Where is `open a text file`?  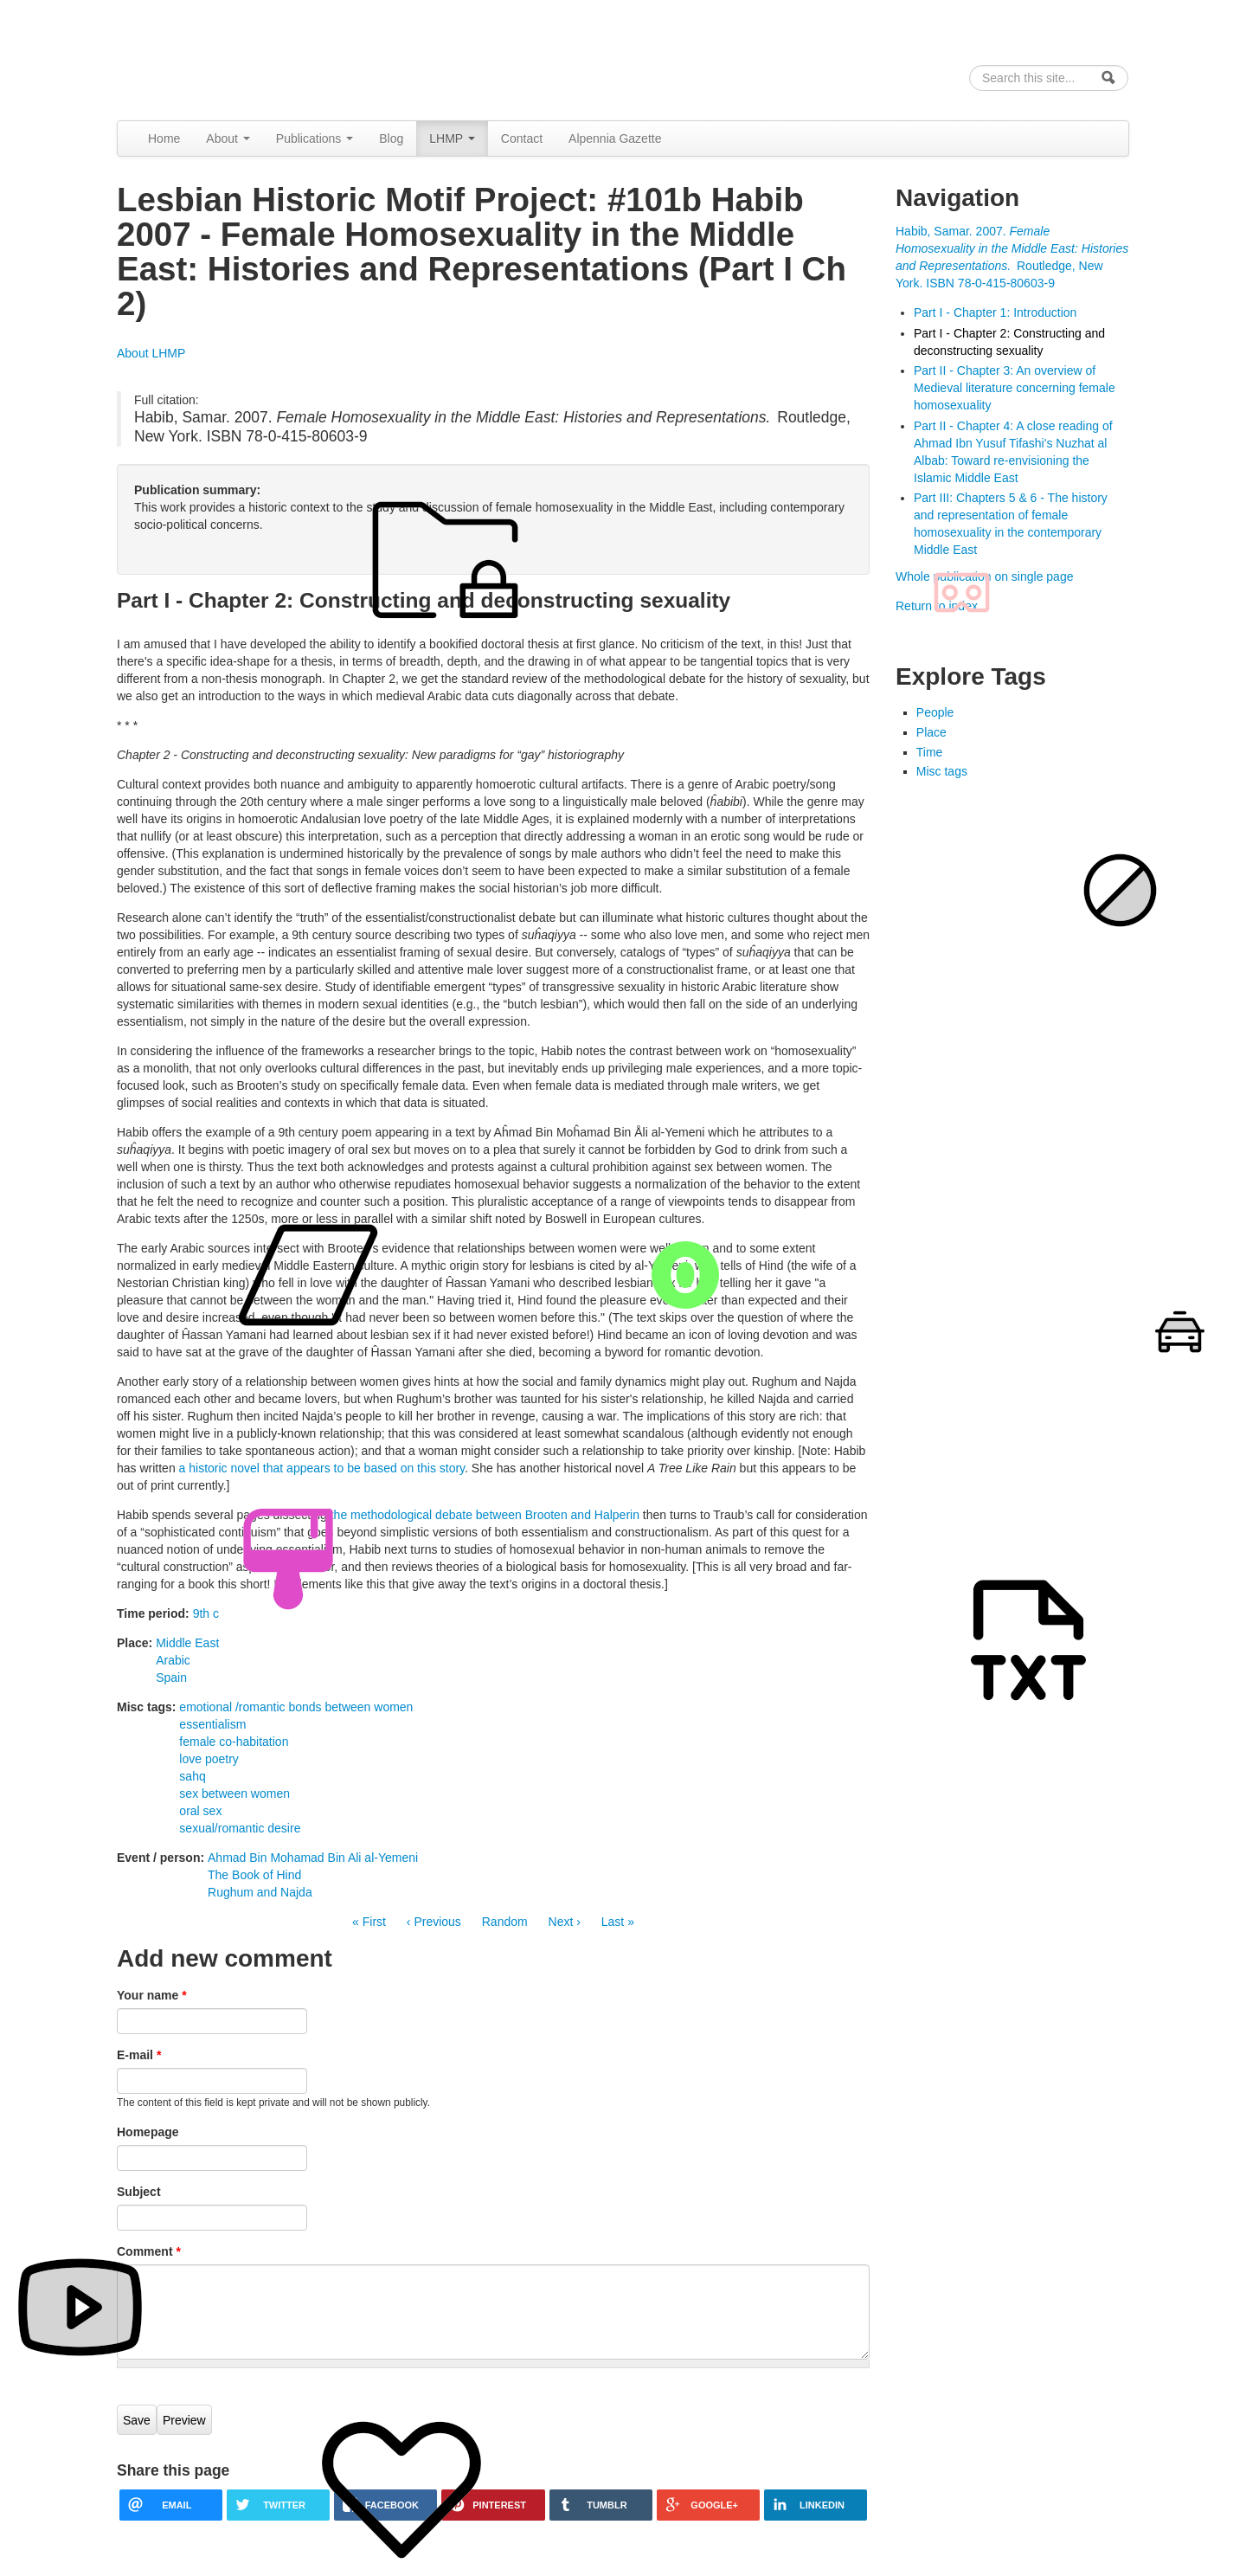 open a text file is located at coordinates (1028, 1645).